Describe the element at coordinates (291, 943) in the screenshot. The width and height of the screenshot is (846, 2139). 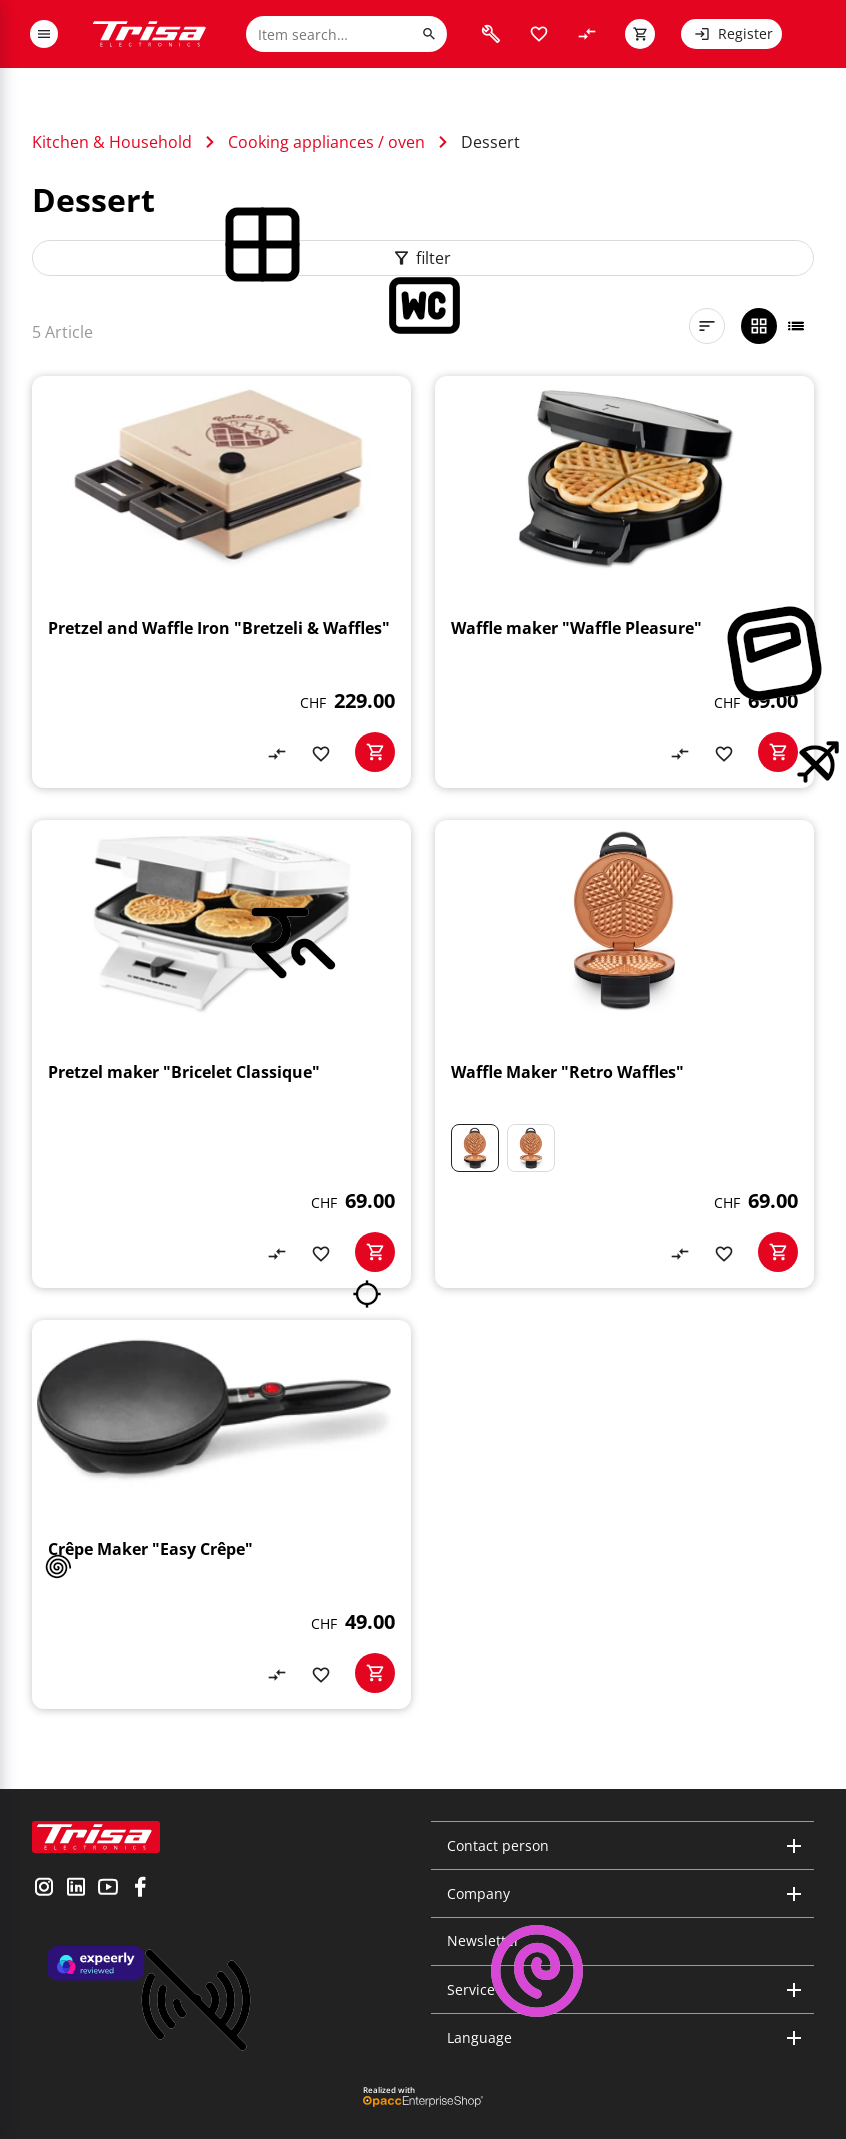
I see `indicates nepalese rupee currency` at that location.